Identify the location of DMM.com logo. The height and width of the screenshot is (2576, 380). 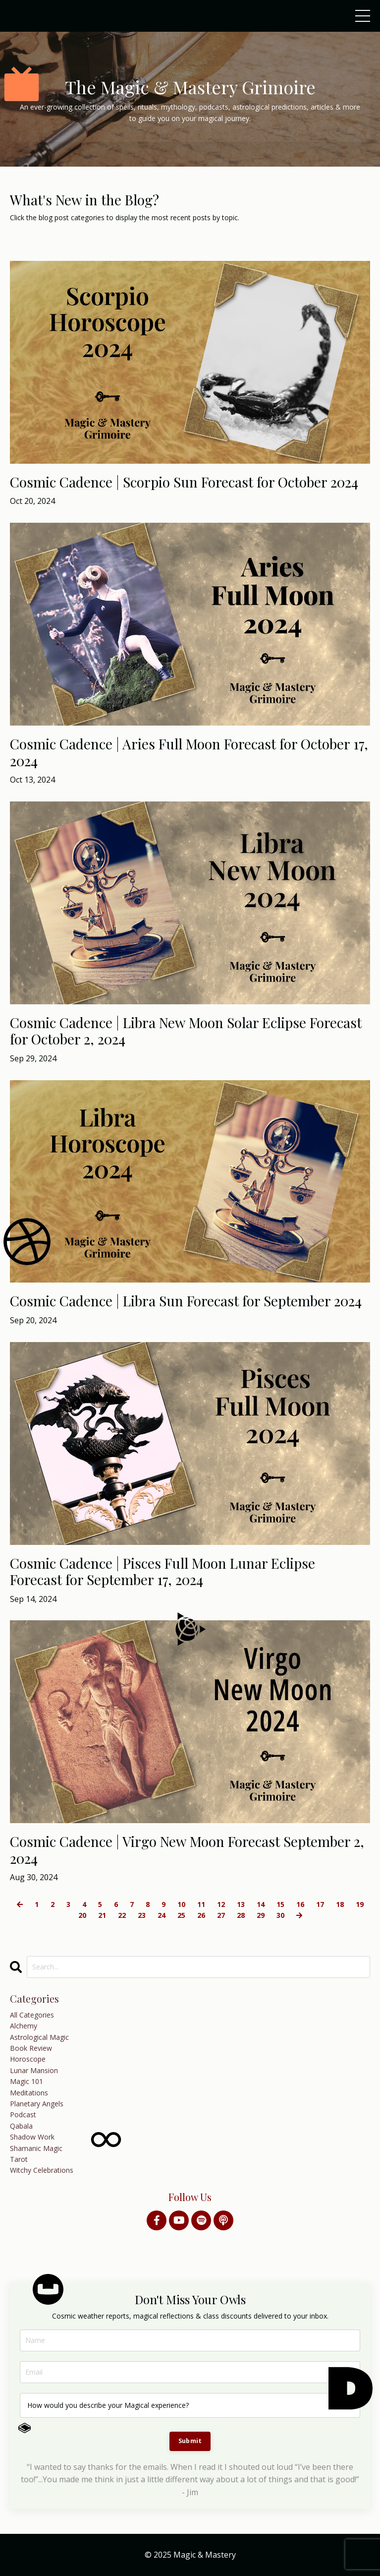
(350, 2388).